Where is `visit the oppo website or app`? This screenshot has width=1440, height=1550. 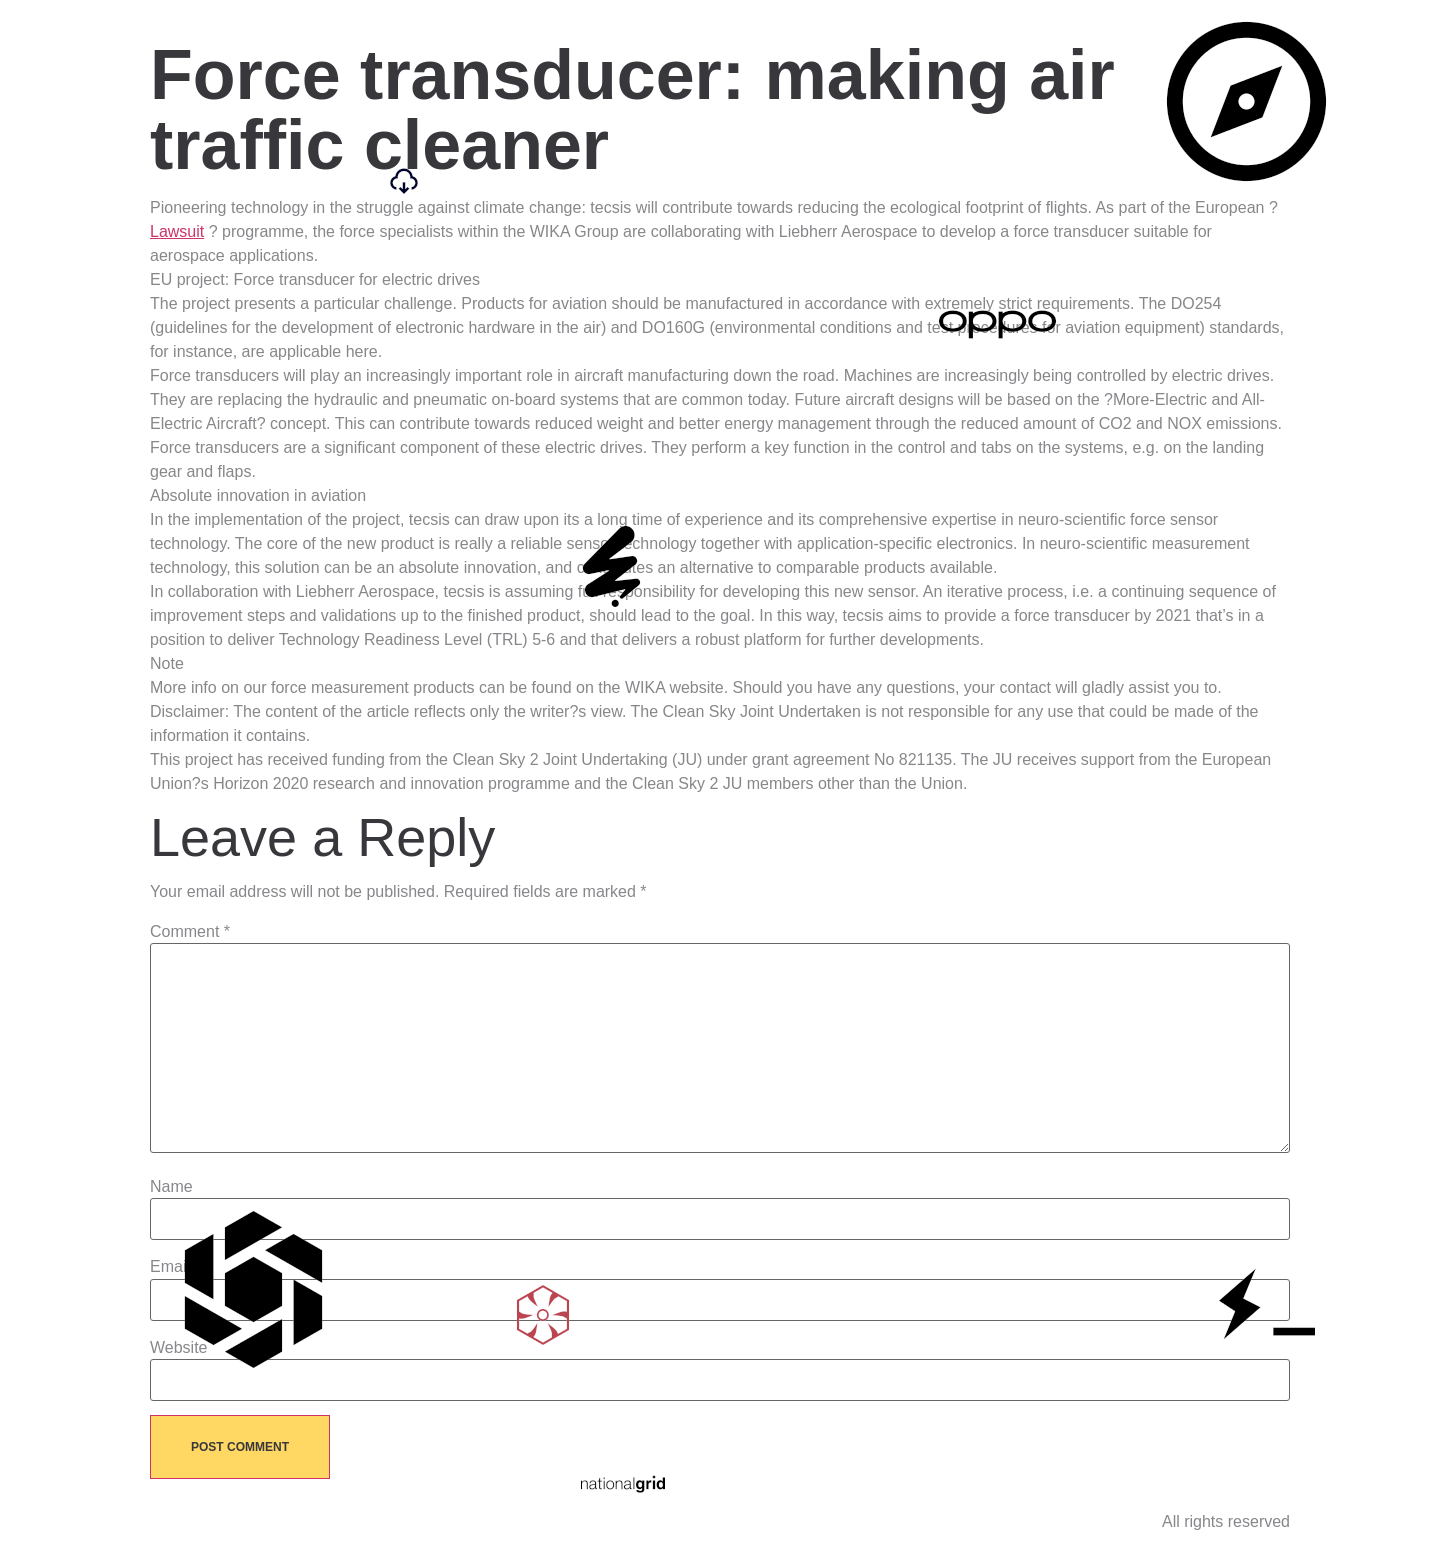 visit the oppo website or app is located at coordinates (997, 324).